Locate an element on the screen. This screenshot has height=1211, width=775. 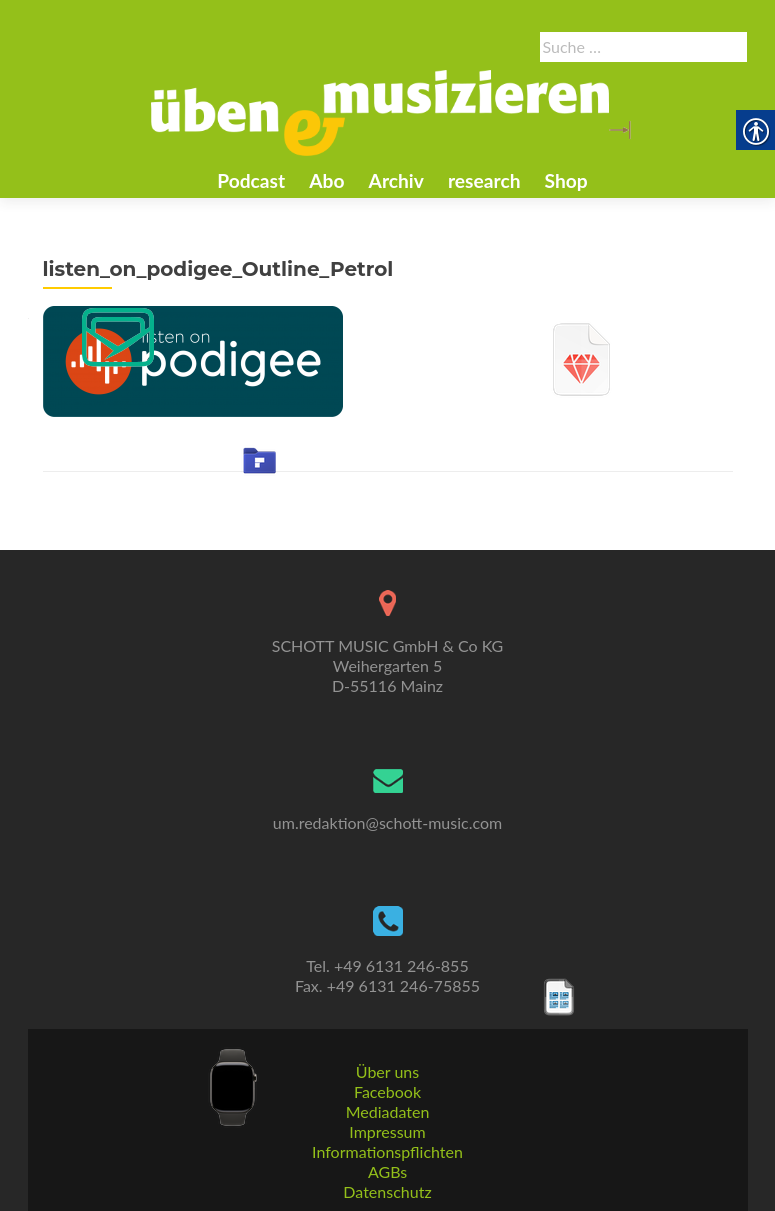
open the mail app is located at coordinates (118, 335).